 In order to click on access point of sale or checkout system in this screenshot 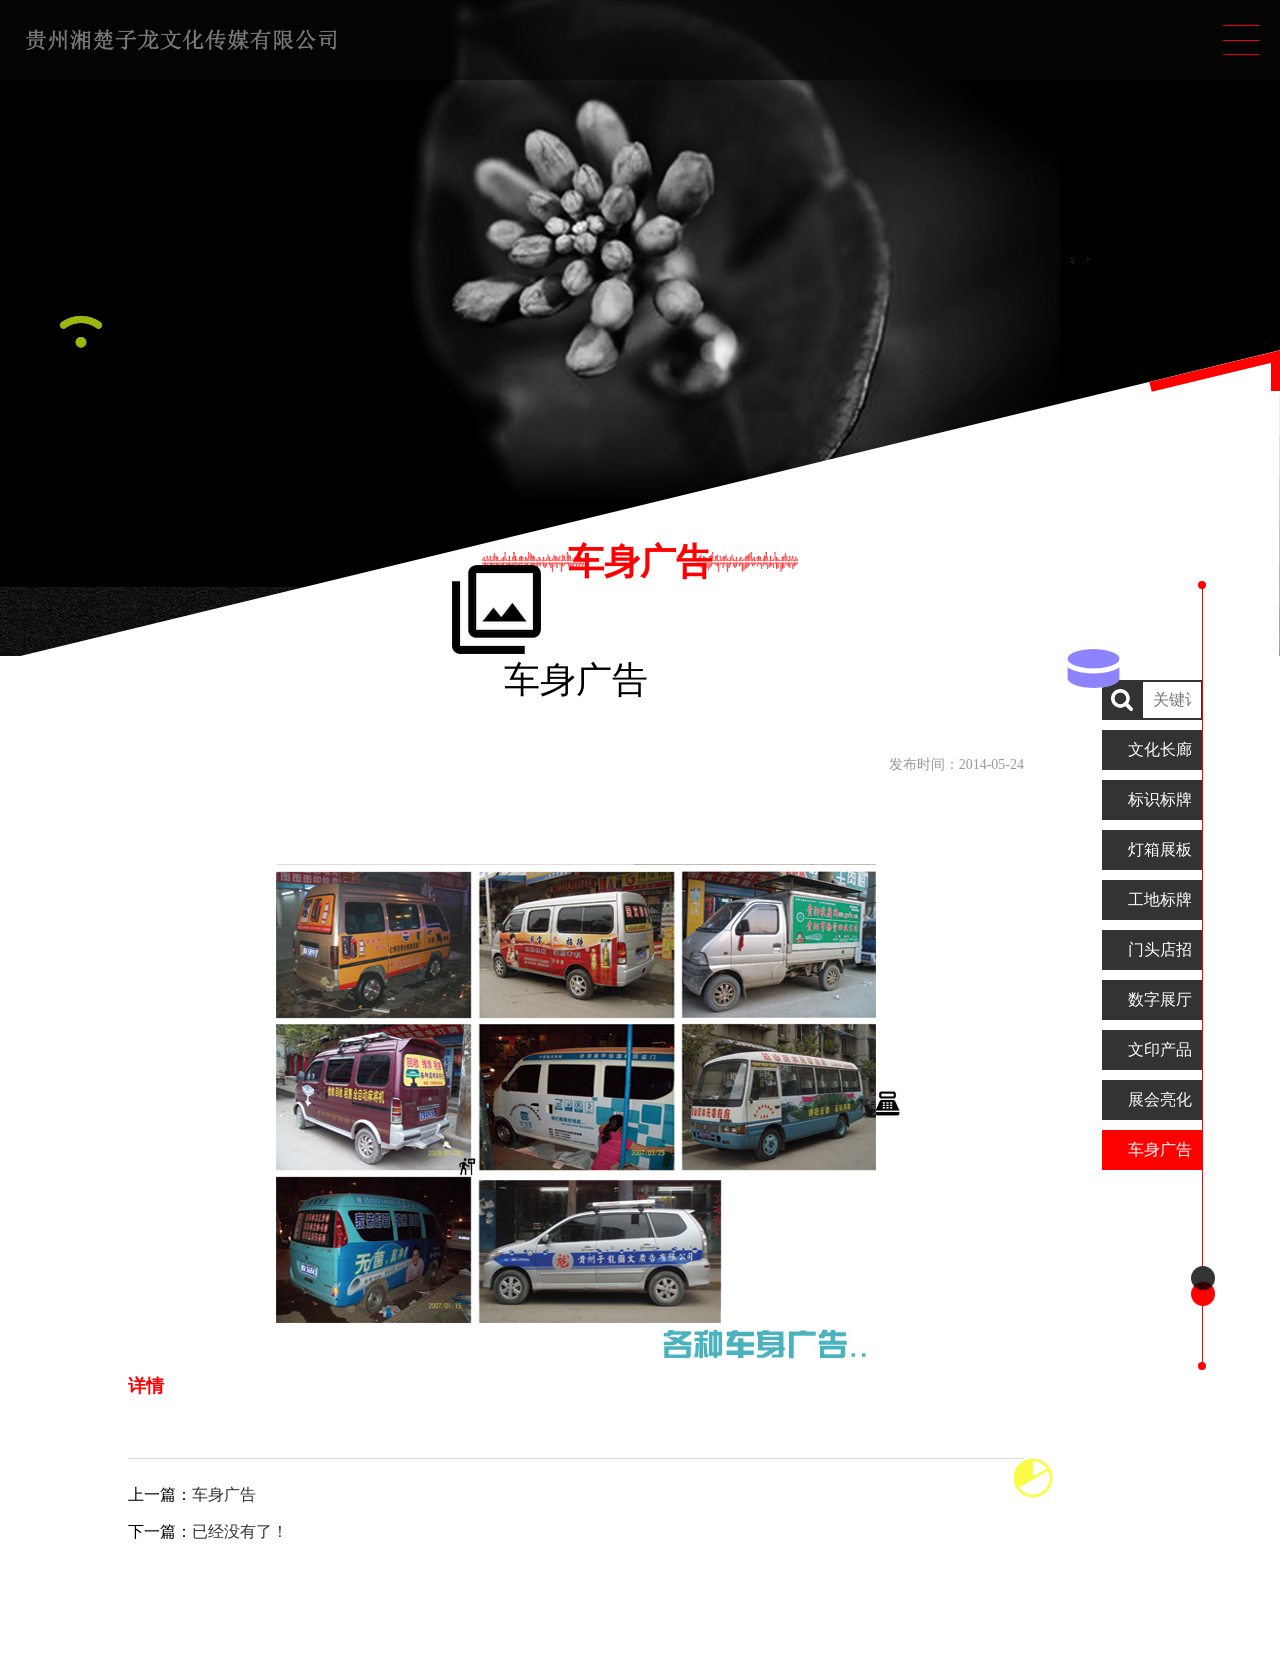, I will do `click(887, 1103)`.